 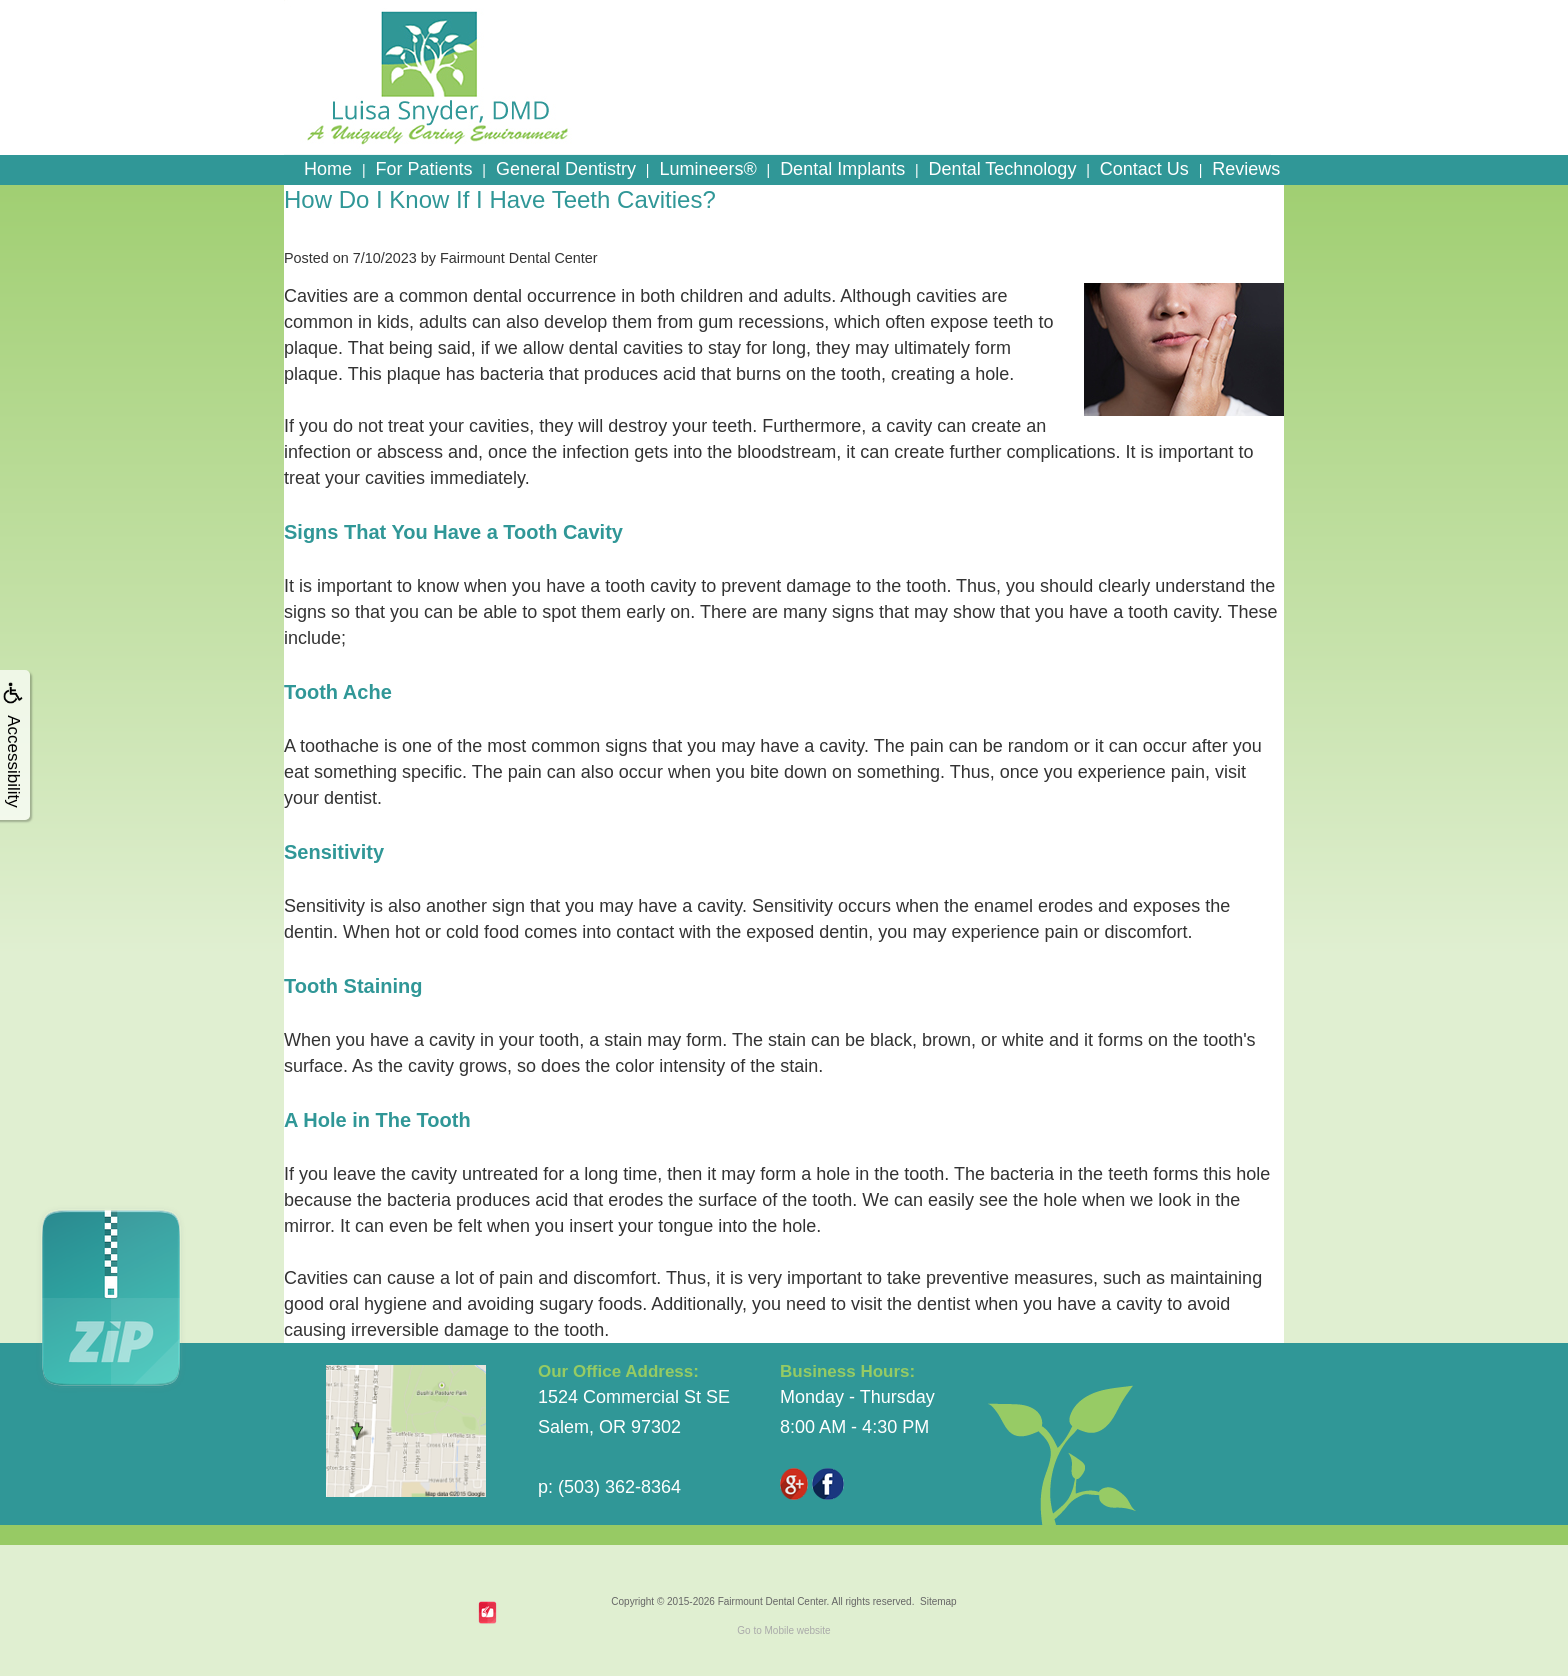 What do you see at coordinates (111, 1298) in the screenshot?
I see `open or extract a compressed zip file` at bounding box center [111, 1298].